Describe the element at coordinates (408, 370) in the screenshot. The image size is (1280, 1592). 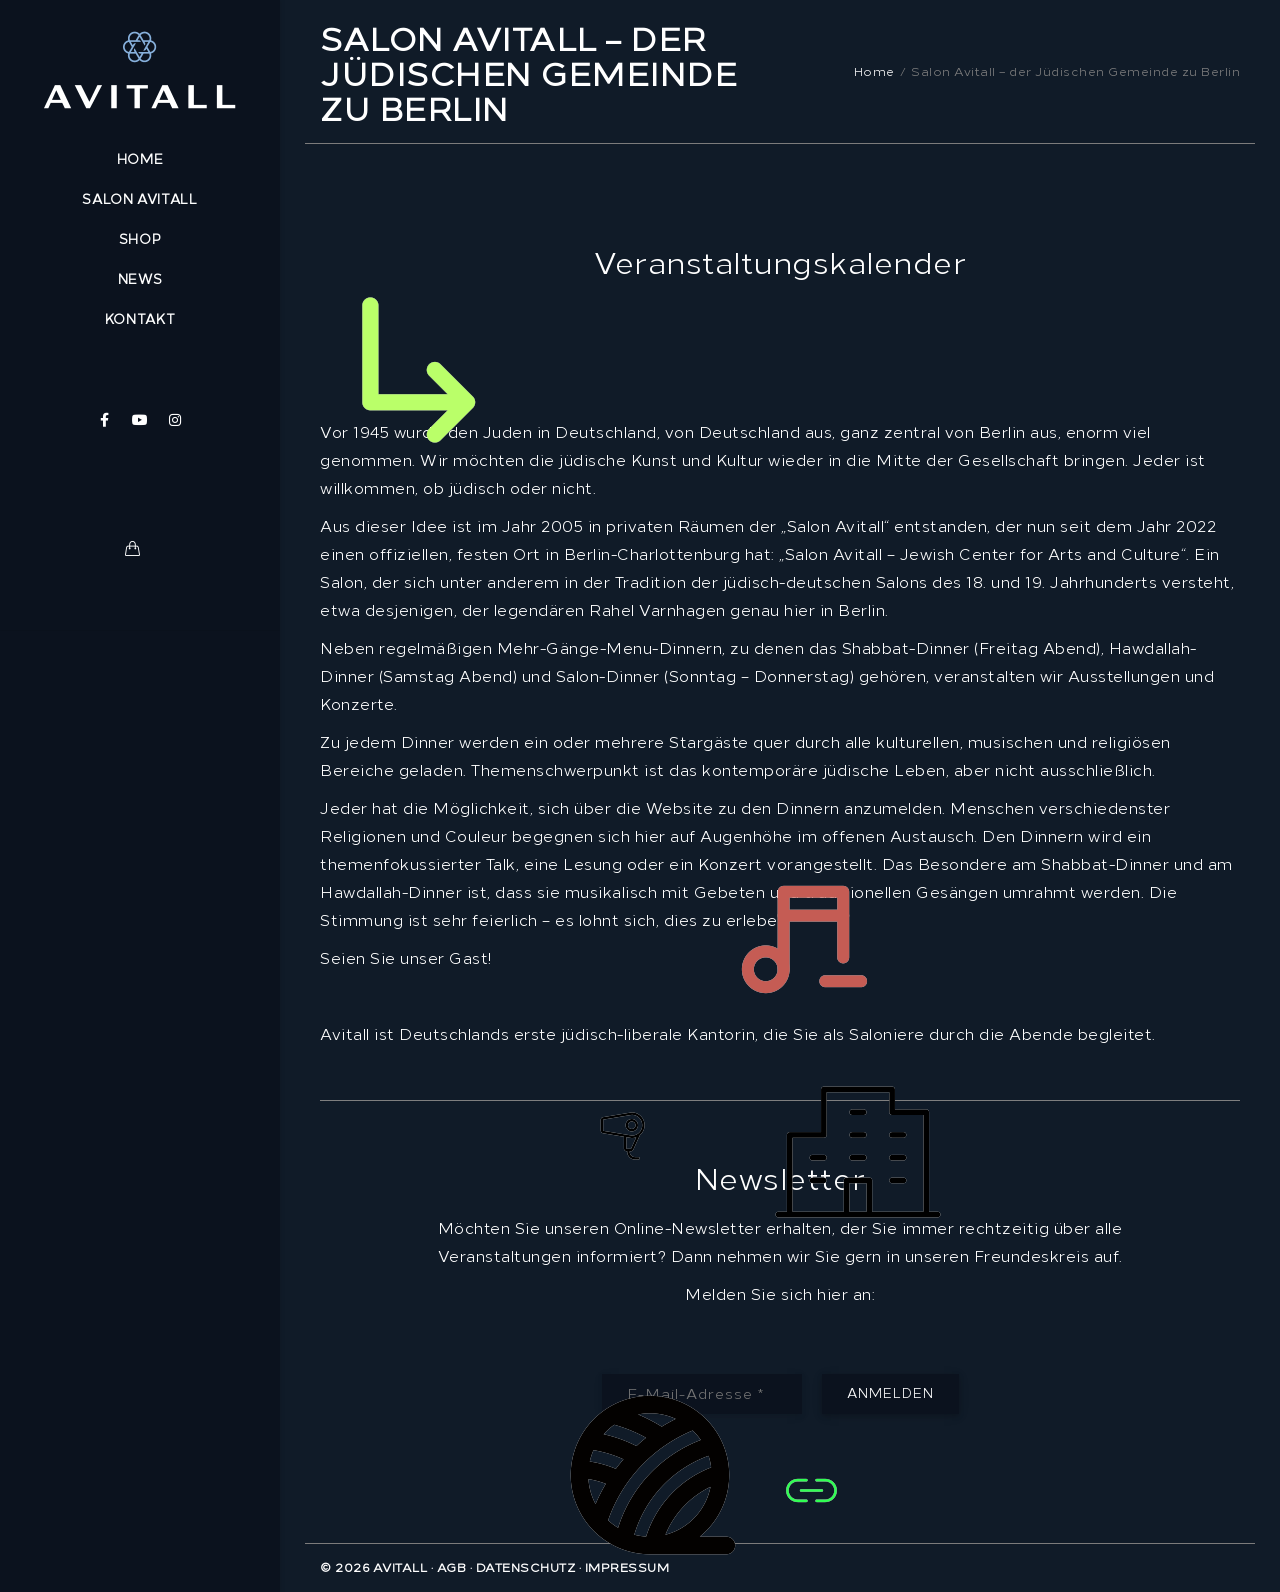
I see `move item down and to the right` at that location.